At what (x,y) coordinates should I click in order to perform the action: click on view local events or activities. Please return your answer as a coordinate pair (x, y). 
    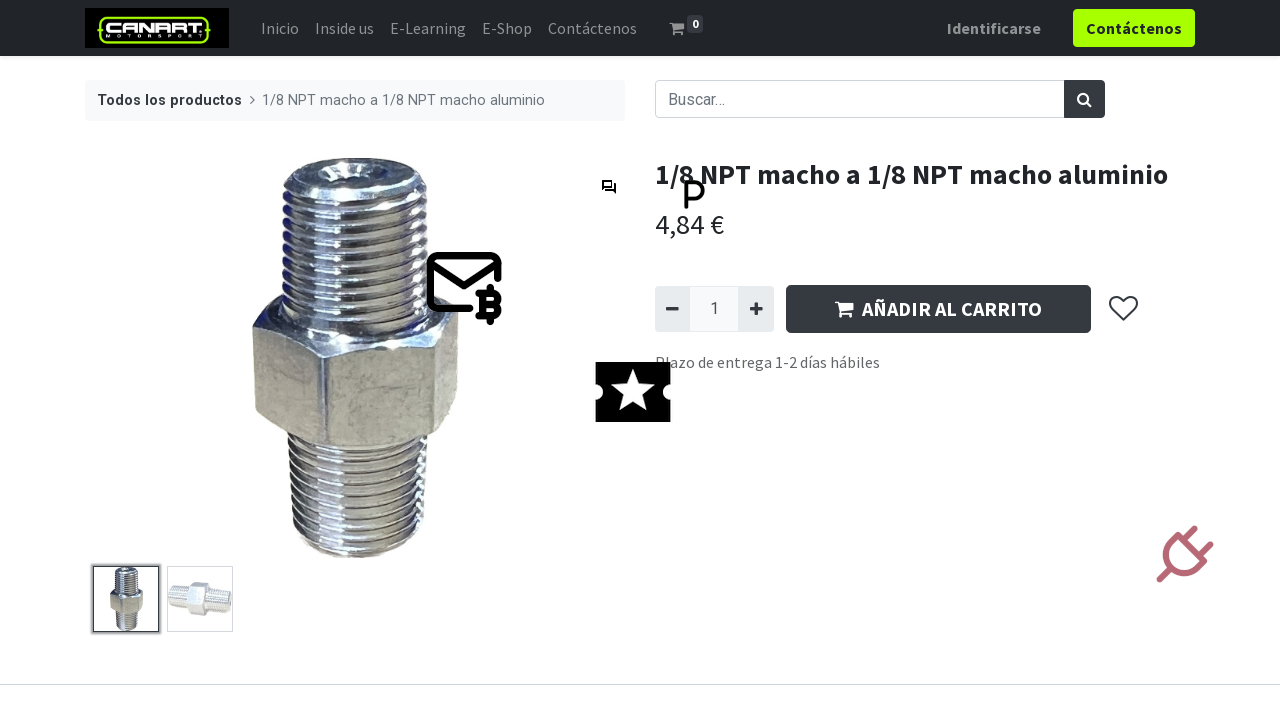
    Looking at the image, I should click on (633, 392).